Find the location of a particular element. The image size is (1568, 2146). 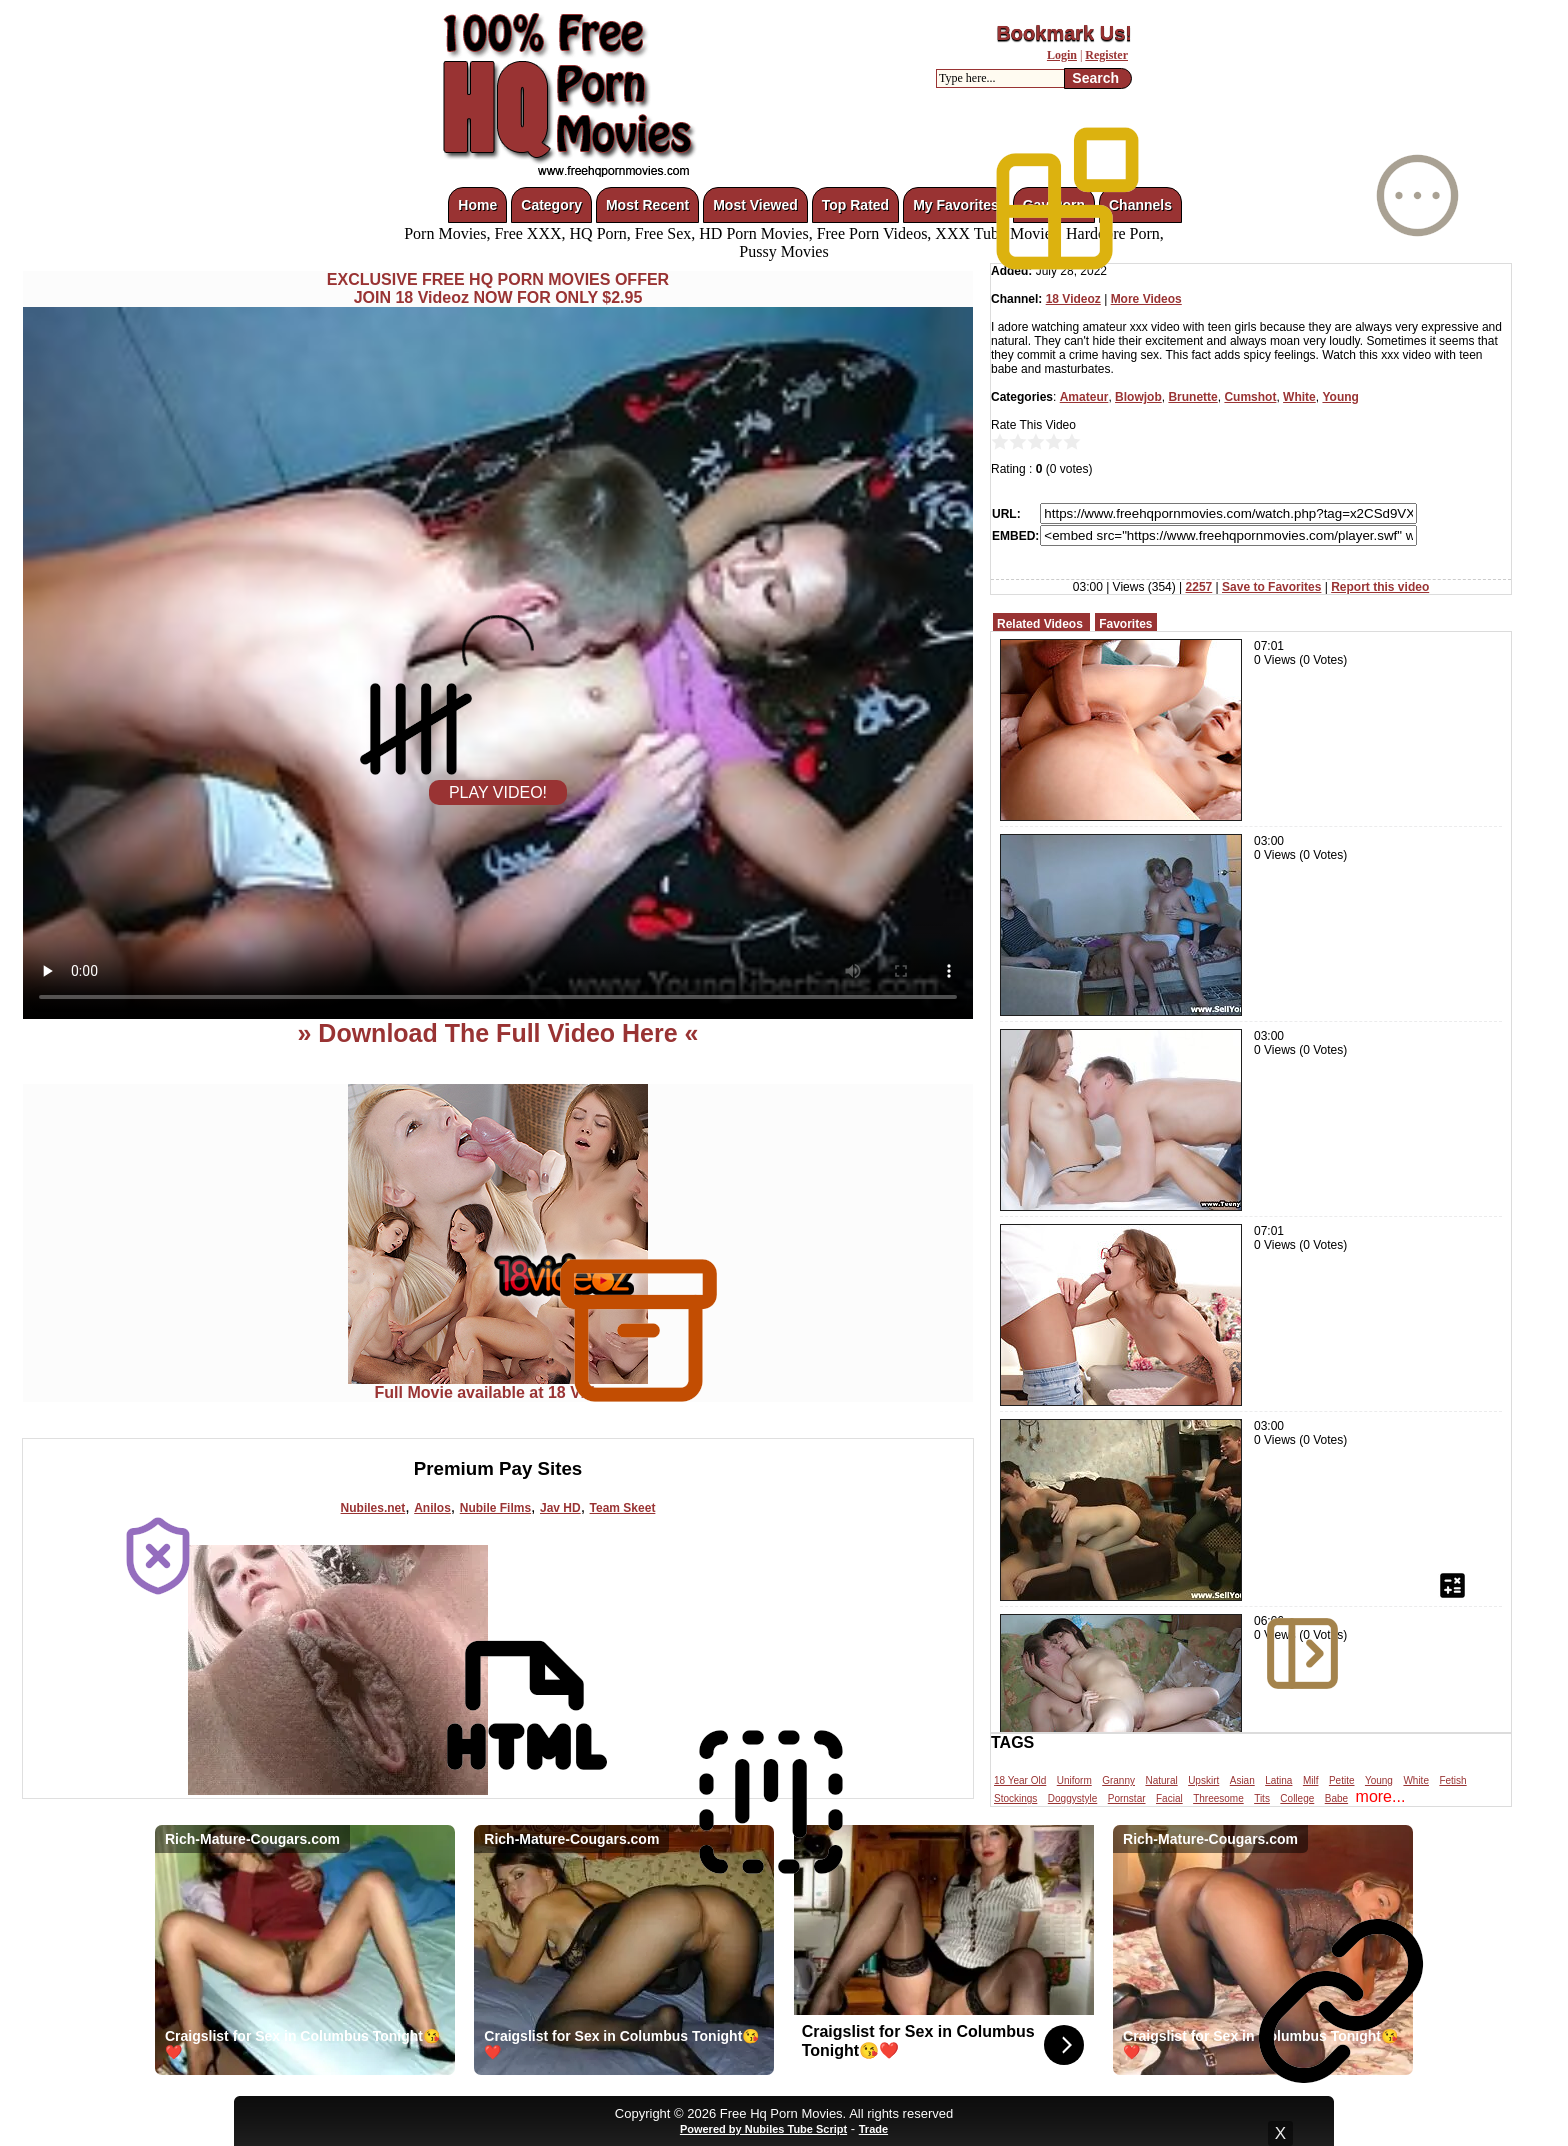

view more options is located at coordinates (1417, 195).